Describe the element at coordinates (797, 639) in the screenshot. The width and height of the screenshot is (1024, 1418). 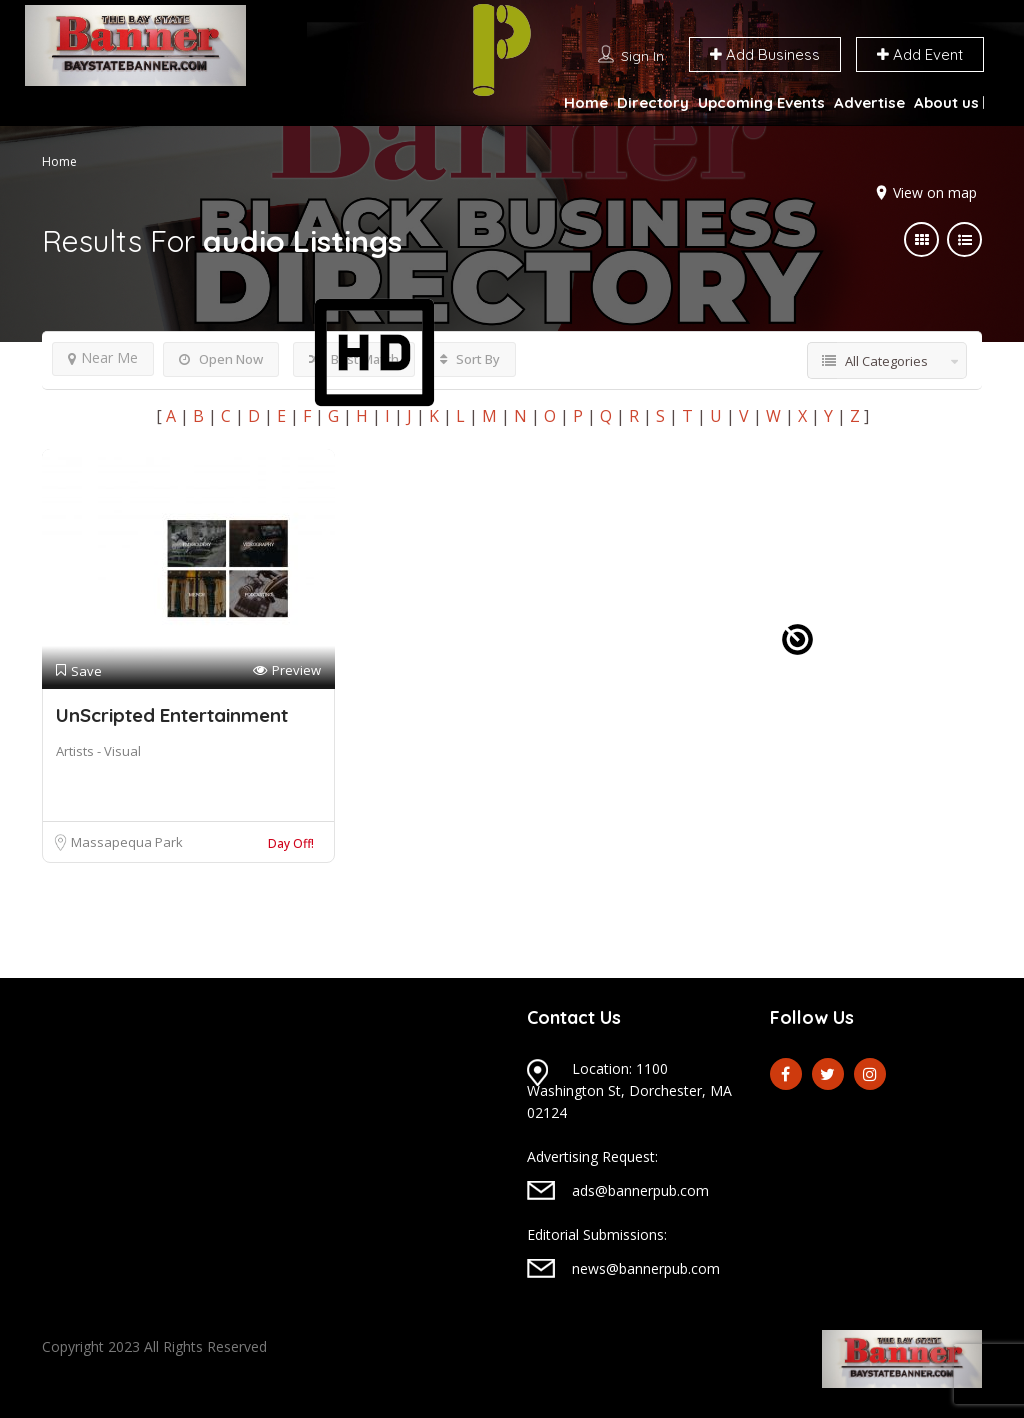
I see `scan a QR code or barcode` at that location.